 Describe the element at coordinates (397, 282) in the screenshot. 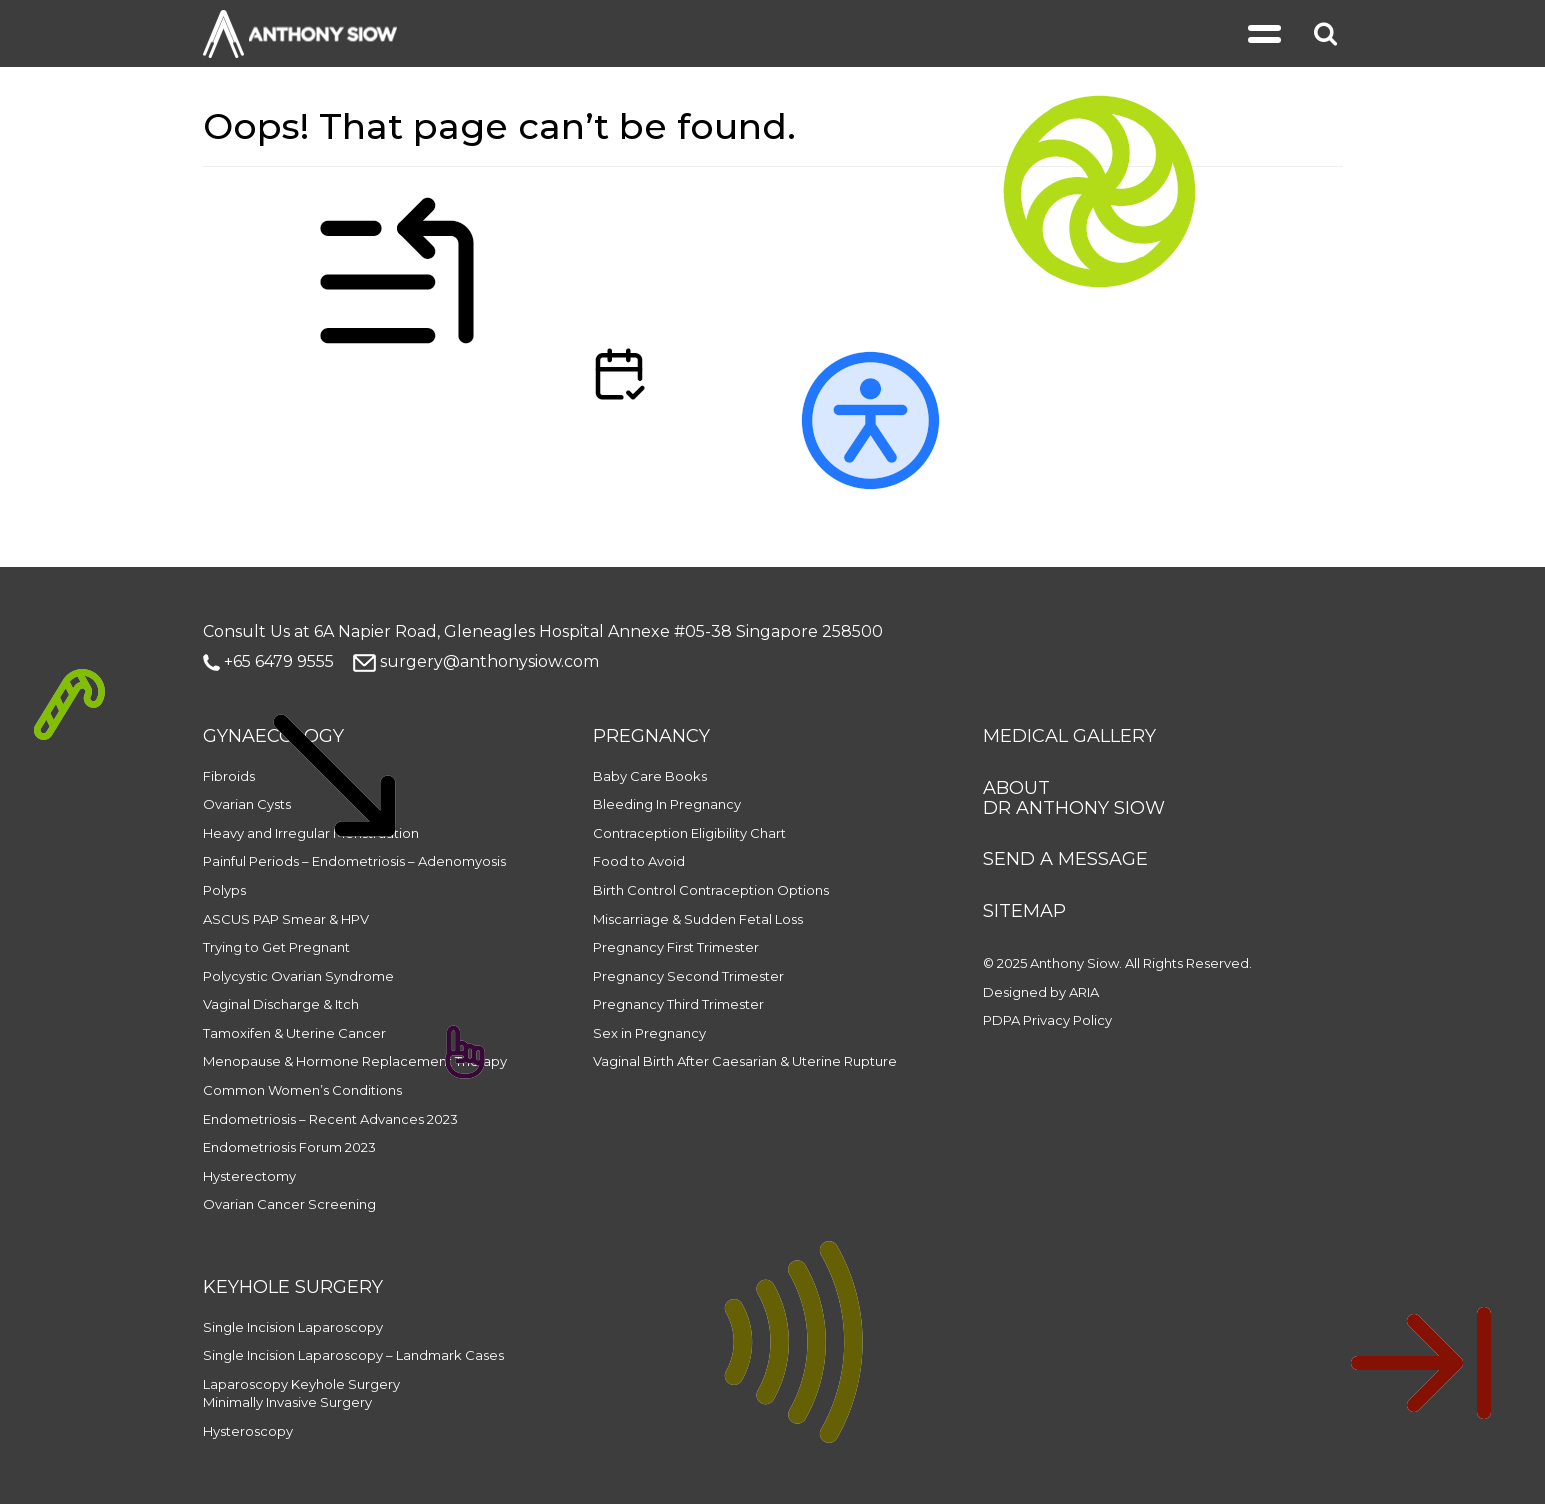

I see `move item to the top of the list` at that location.